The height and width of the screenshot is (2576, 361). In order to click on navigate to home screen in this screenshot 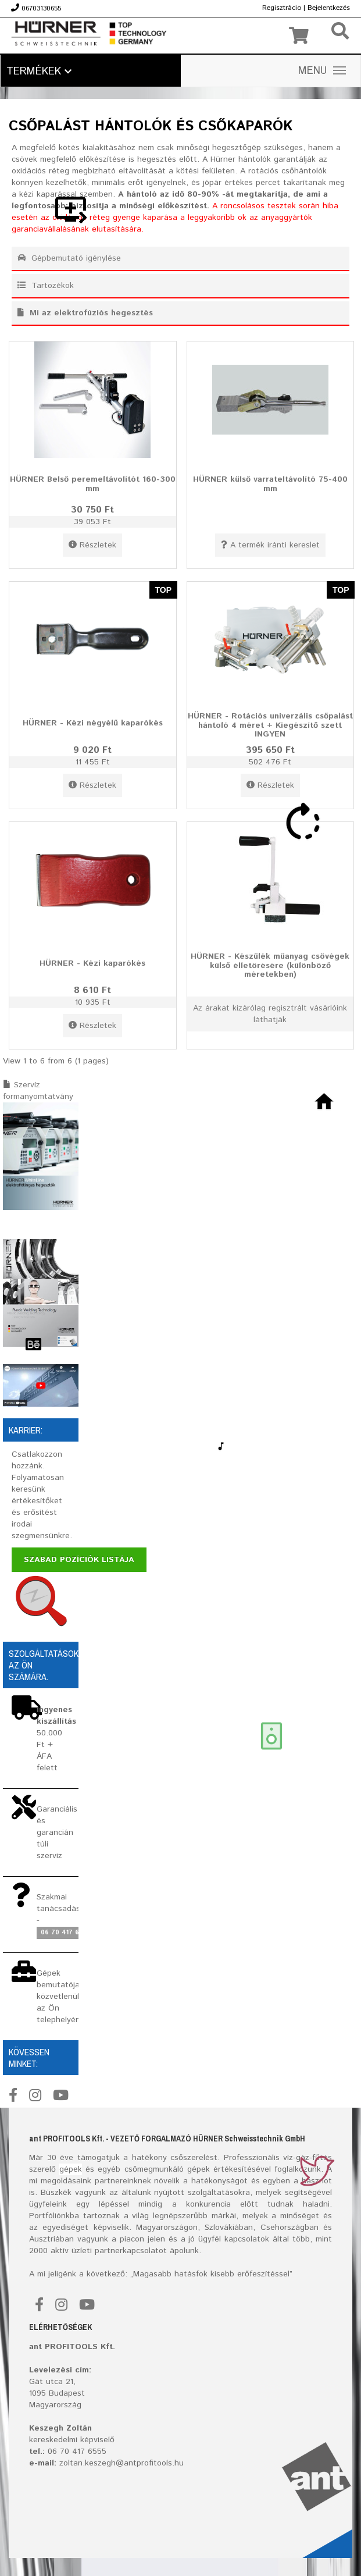, I will do `click(324, 1101)`.